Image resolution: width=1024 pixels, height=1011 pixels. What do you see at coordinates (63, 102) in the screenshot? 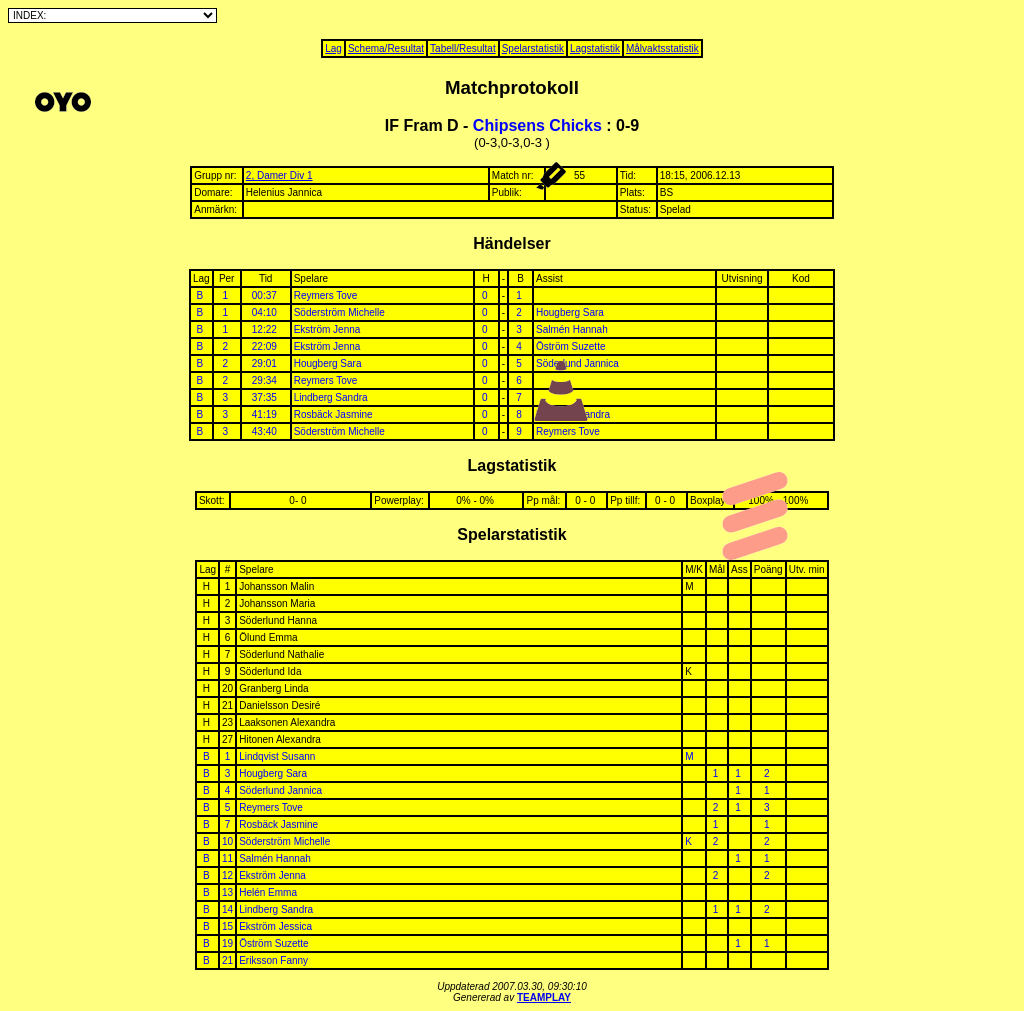
I see `open the OYO hotel booking app` at bounding box center [63, 102].